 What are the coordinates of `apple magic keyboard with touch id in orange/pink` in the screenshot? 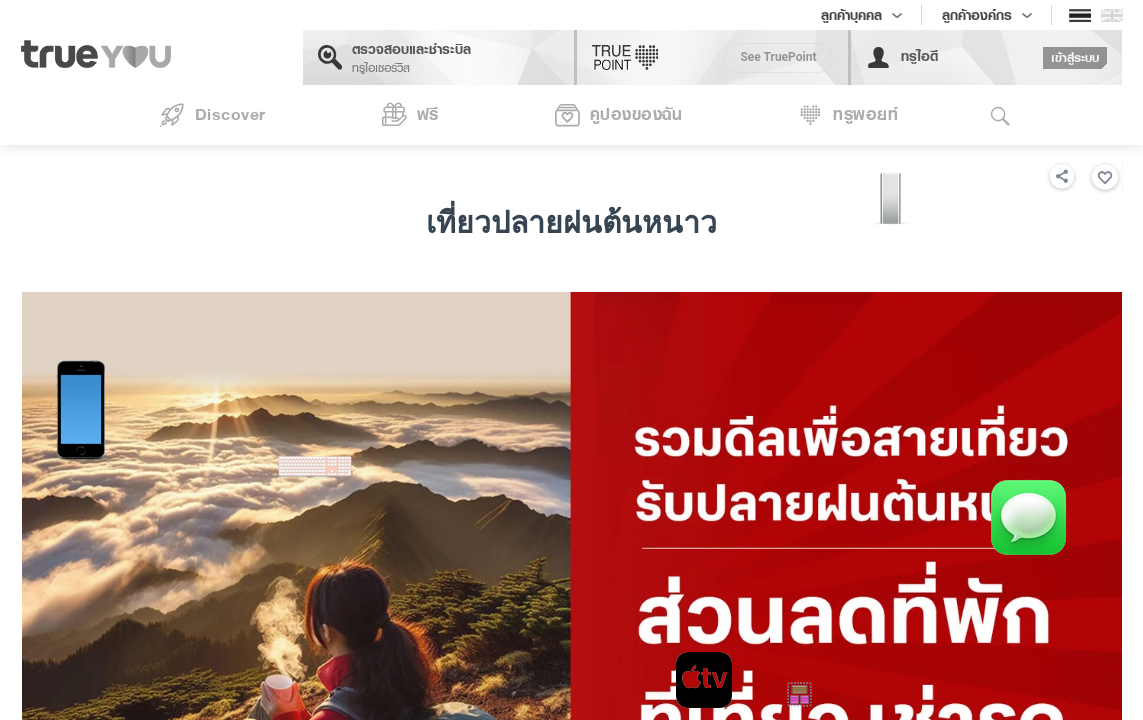 It's located at (315, 466).